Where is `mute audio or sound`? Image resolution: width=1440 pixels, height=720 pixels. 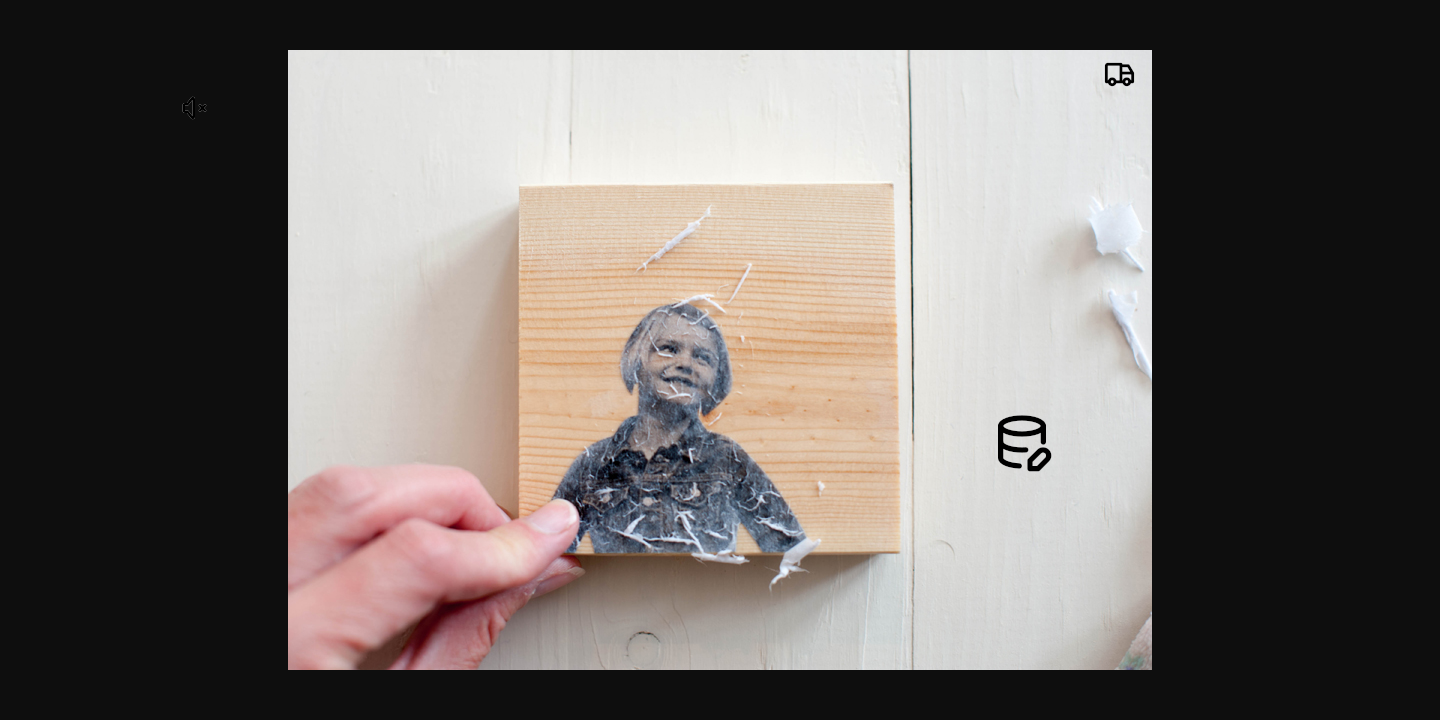
mute audio or sound is located at coordinates (195, 108).